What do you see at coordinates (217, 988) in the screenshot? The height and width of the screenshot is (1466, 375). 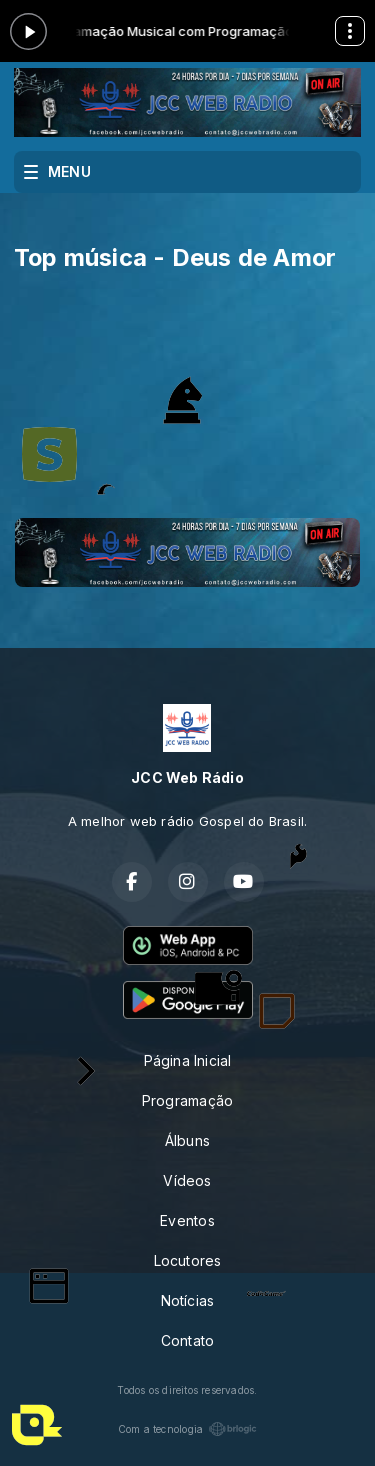 I see `access phone camera` at bounding box center [217, 988].